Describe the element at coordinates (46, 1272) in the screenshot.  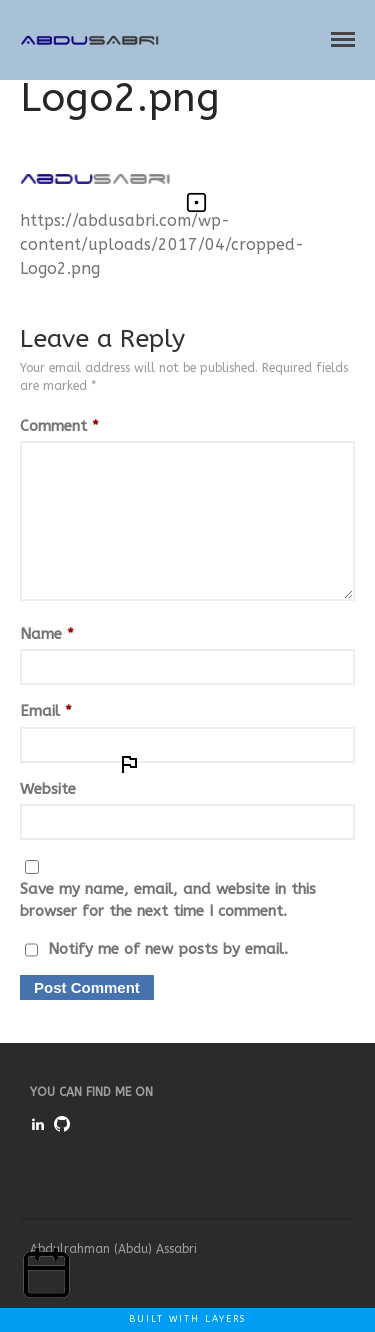
I see `view or open calendar` at that location.